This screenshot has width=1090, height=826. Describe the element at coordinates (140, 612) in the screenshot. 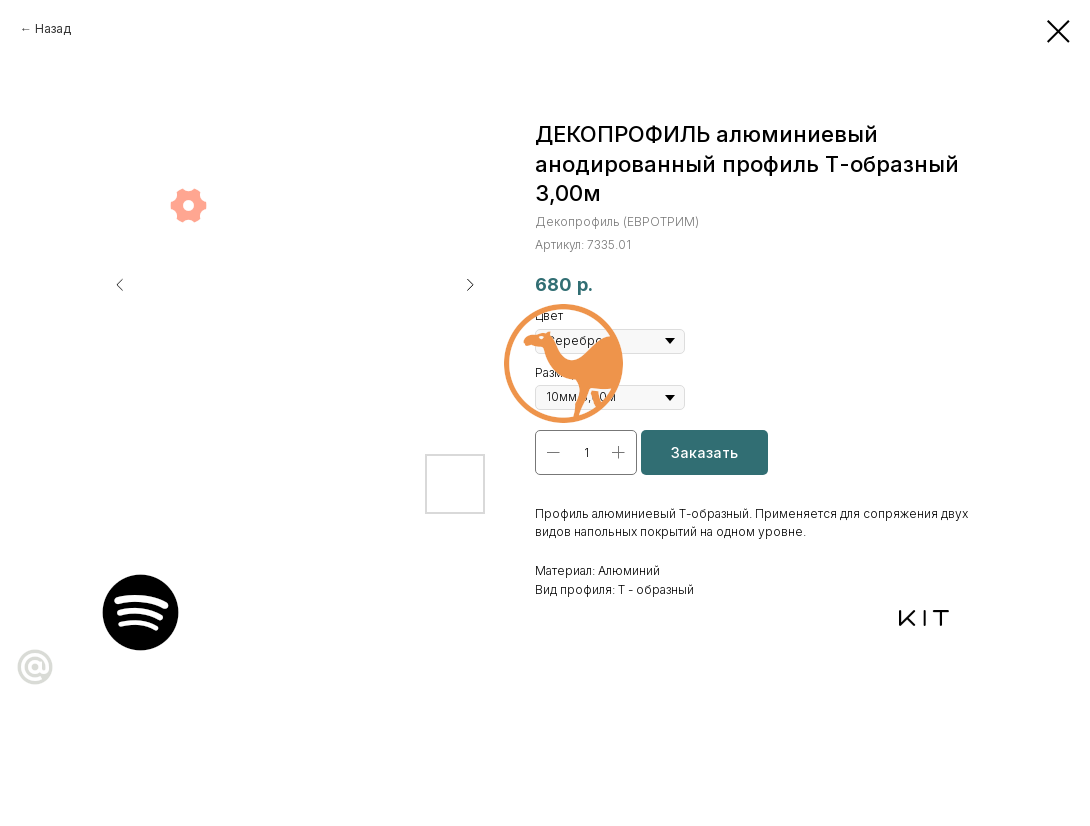

I see `open Spotify` at that location.